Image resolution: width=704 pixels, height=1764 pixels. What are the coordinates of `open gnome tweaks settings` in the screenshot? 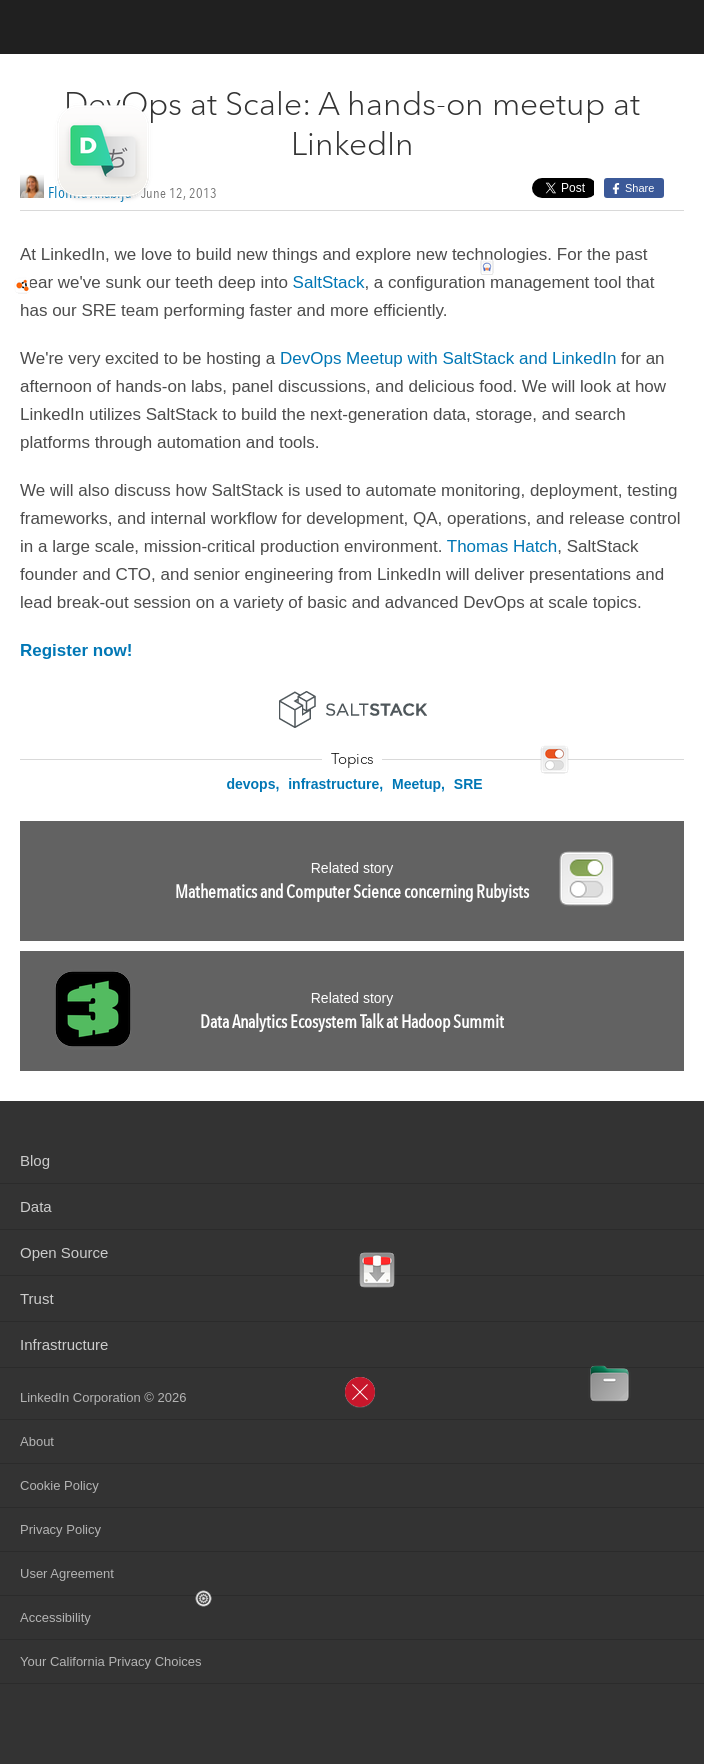 It's located at (586, 878).